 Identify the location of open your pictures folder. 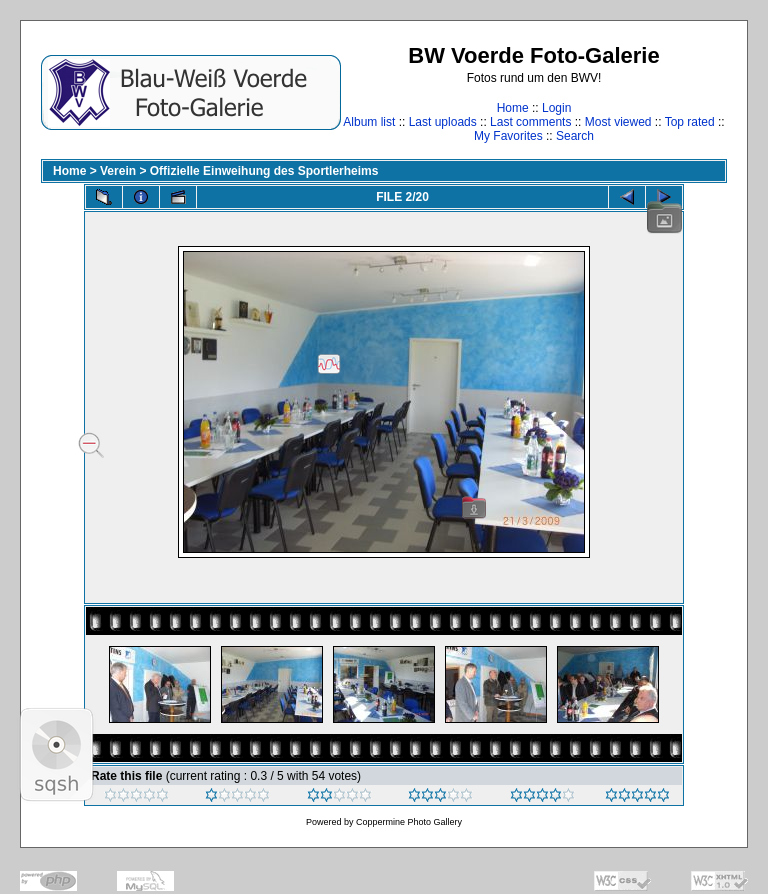
(664, 216).